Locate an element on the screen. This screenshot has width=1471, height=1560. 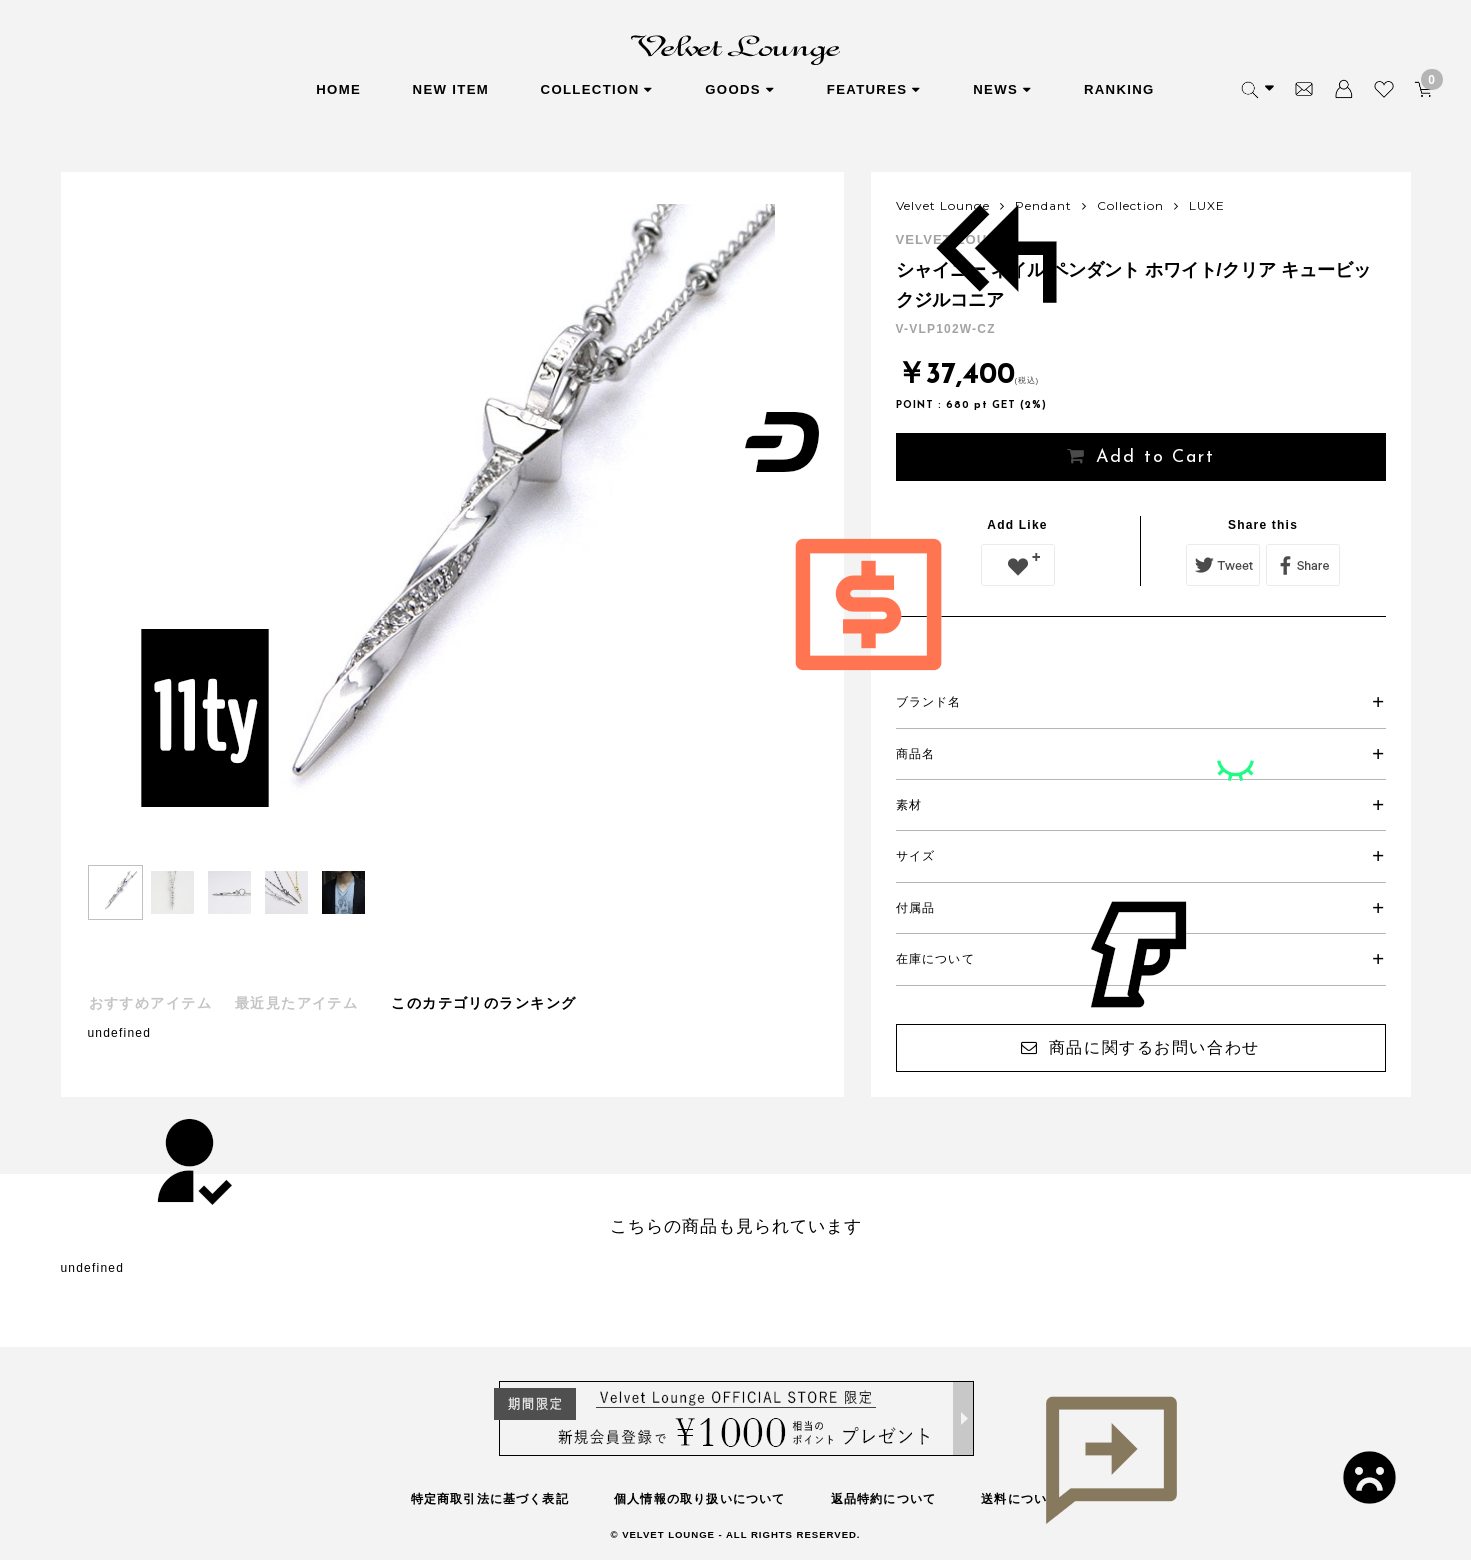
reply all to a message or email is located at coordinates (1002, 255).